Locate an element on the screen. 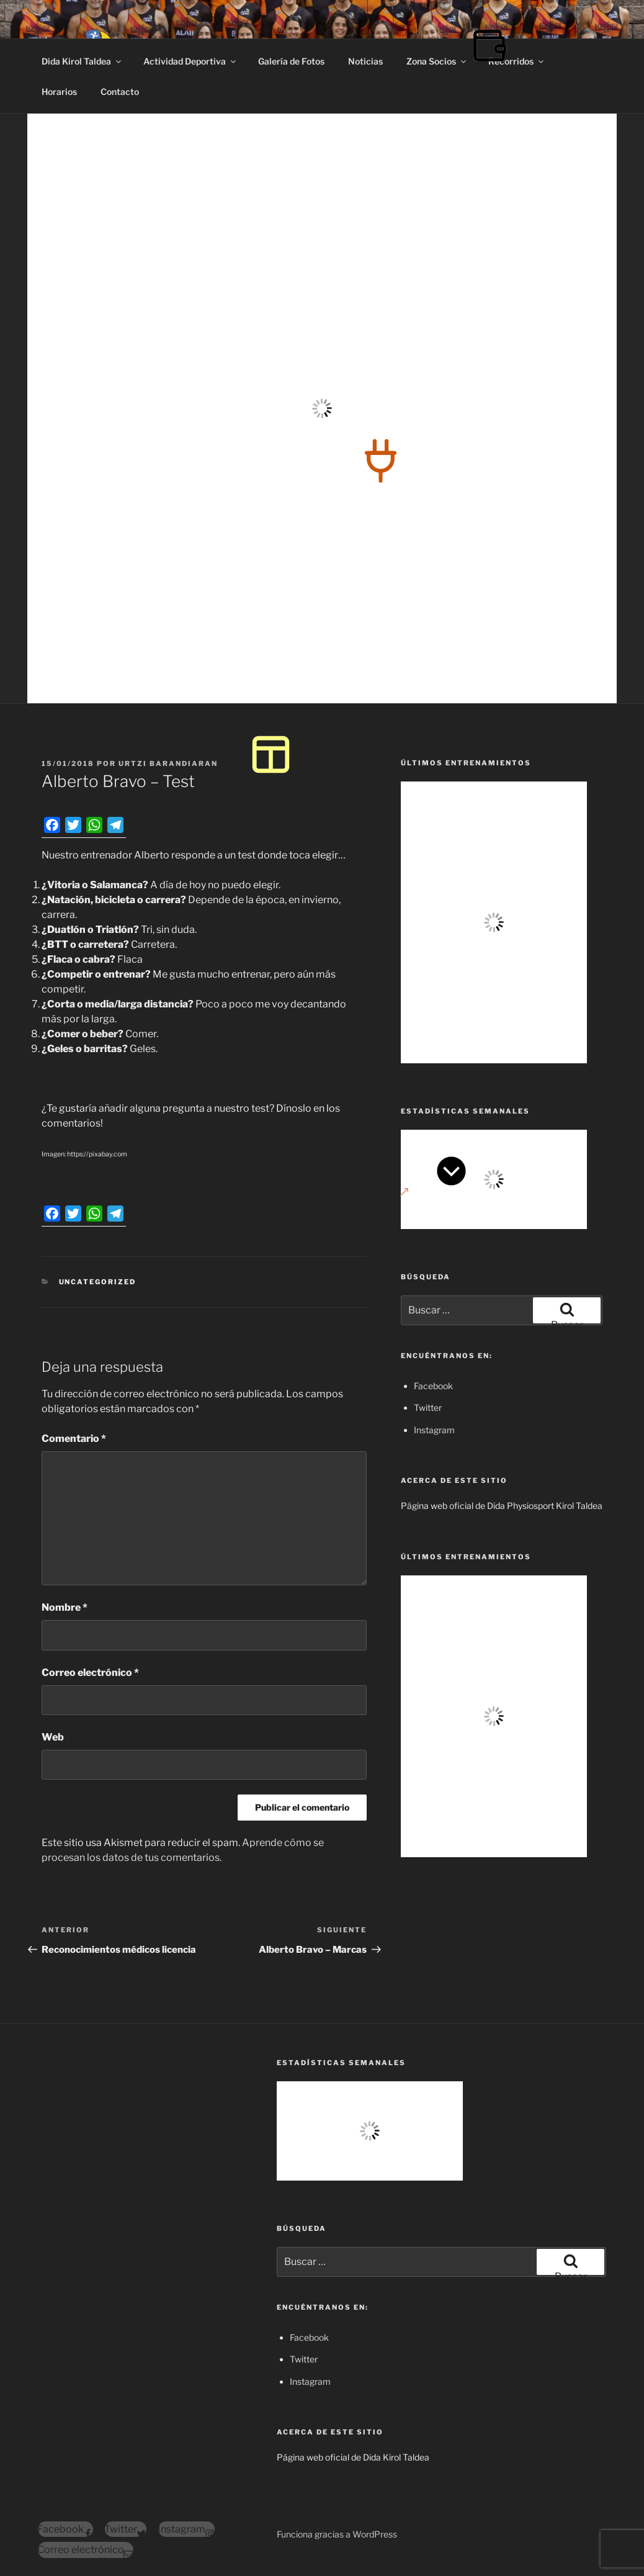 This screenshot has width=644, height=2576. move item to upper right position is located at coordinates (404, 1192).